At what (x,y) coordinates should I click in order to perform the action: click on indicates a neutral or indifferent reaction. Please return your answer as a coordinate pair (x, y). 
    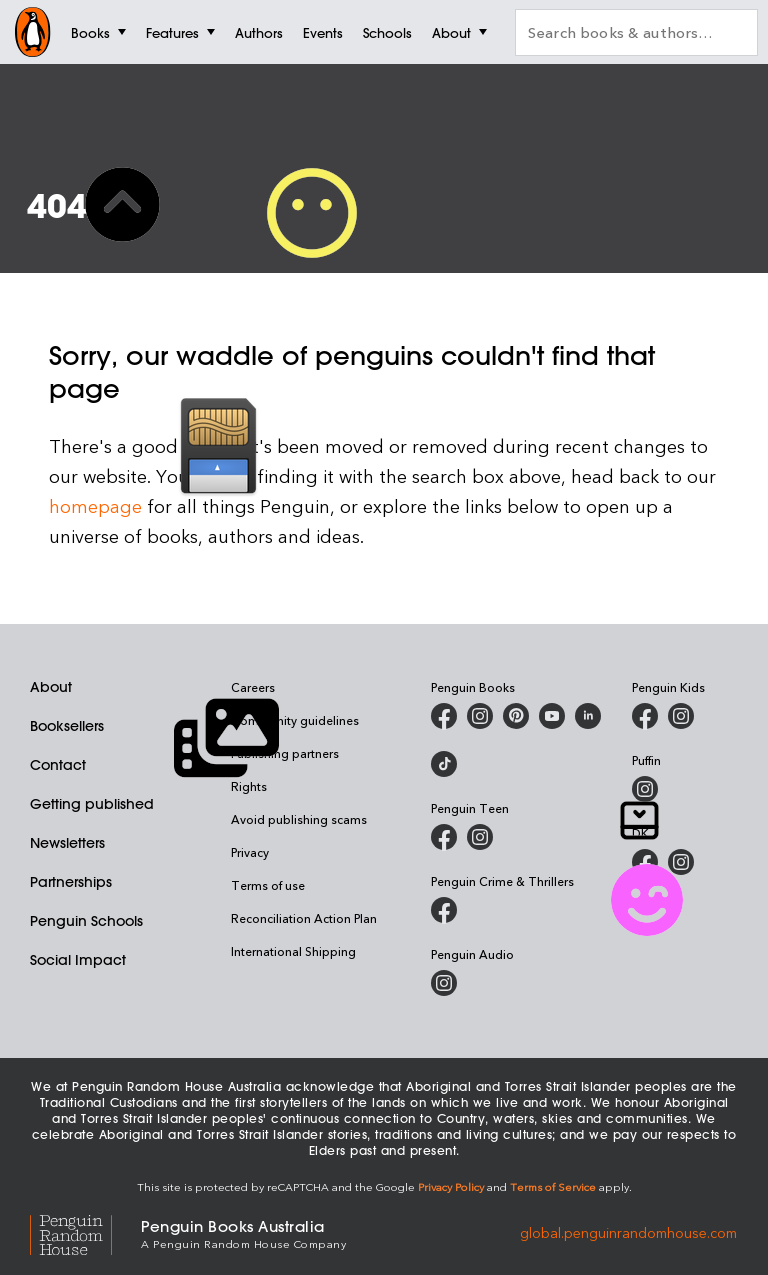
    Looking at the image, I should click on (312, 213).